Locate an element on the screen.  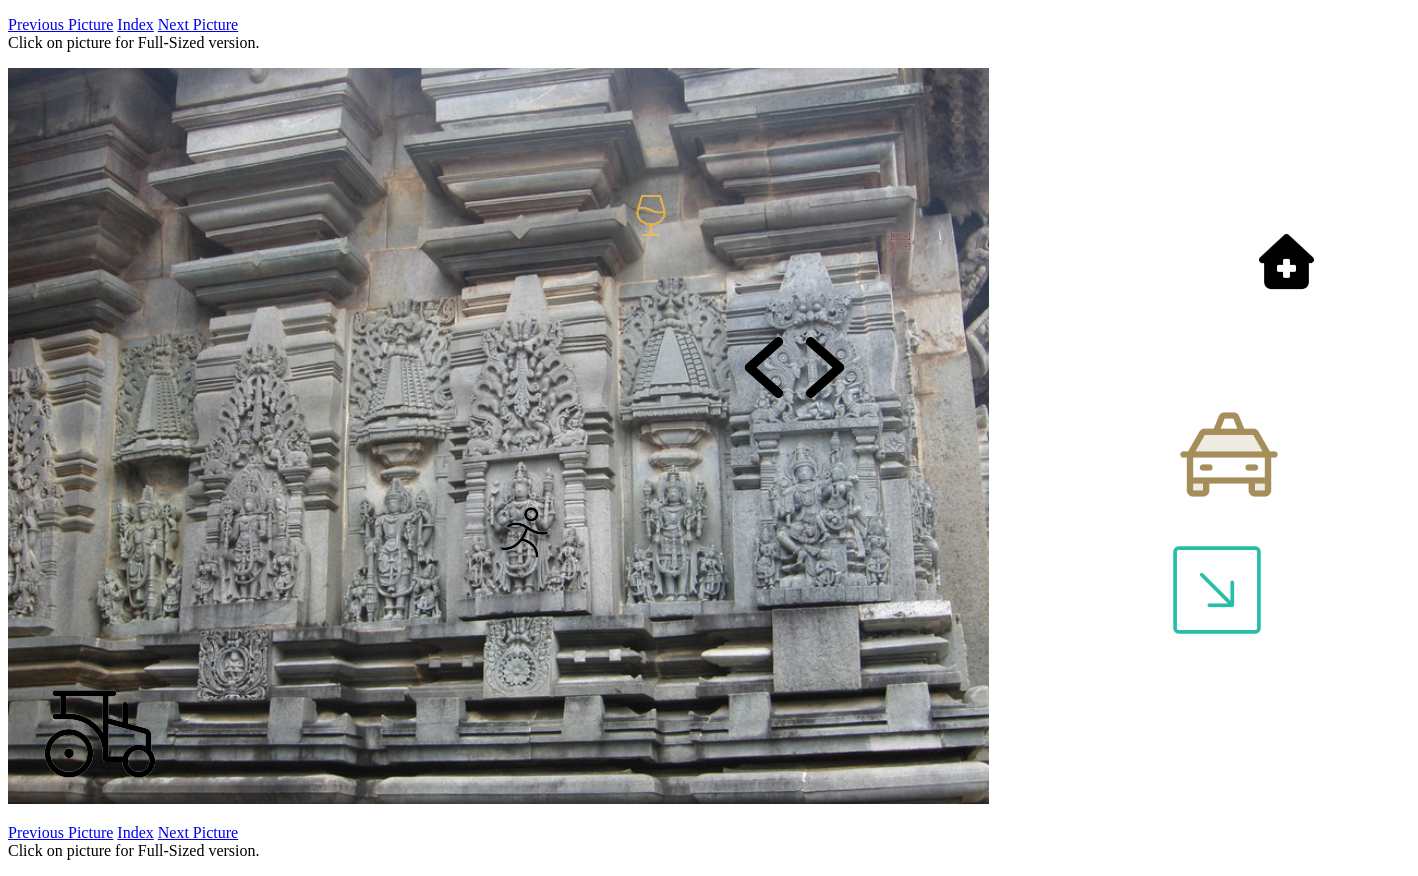
request a taxi or ride service is located at coordinates (1229, 461).